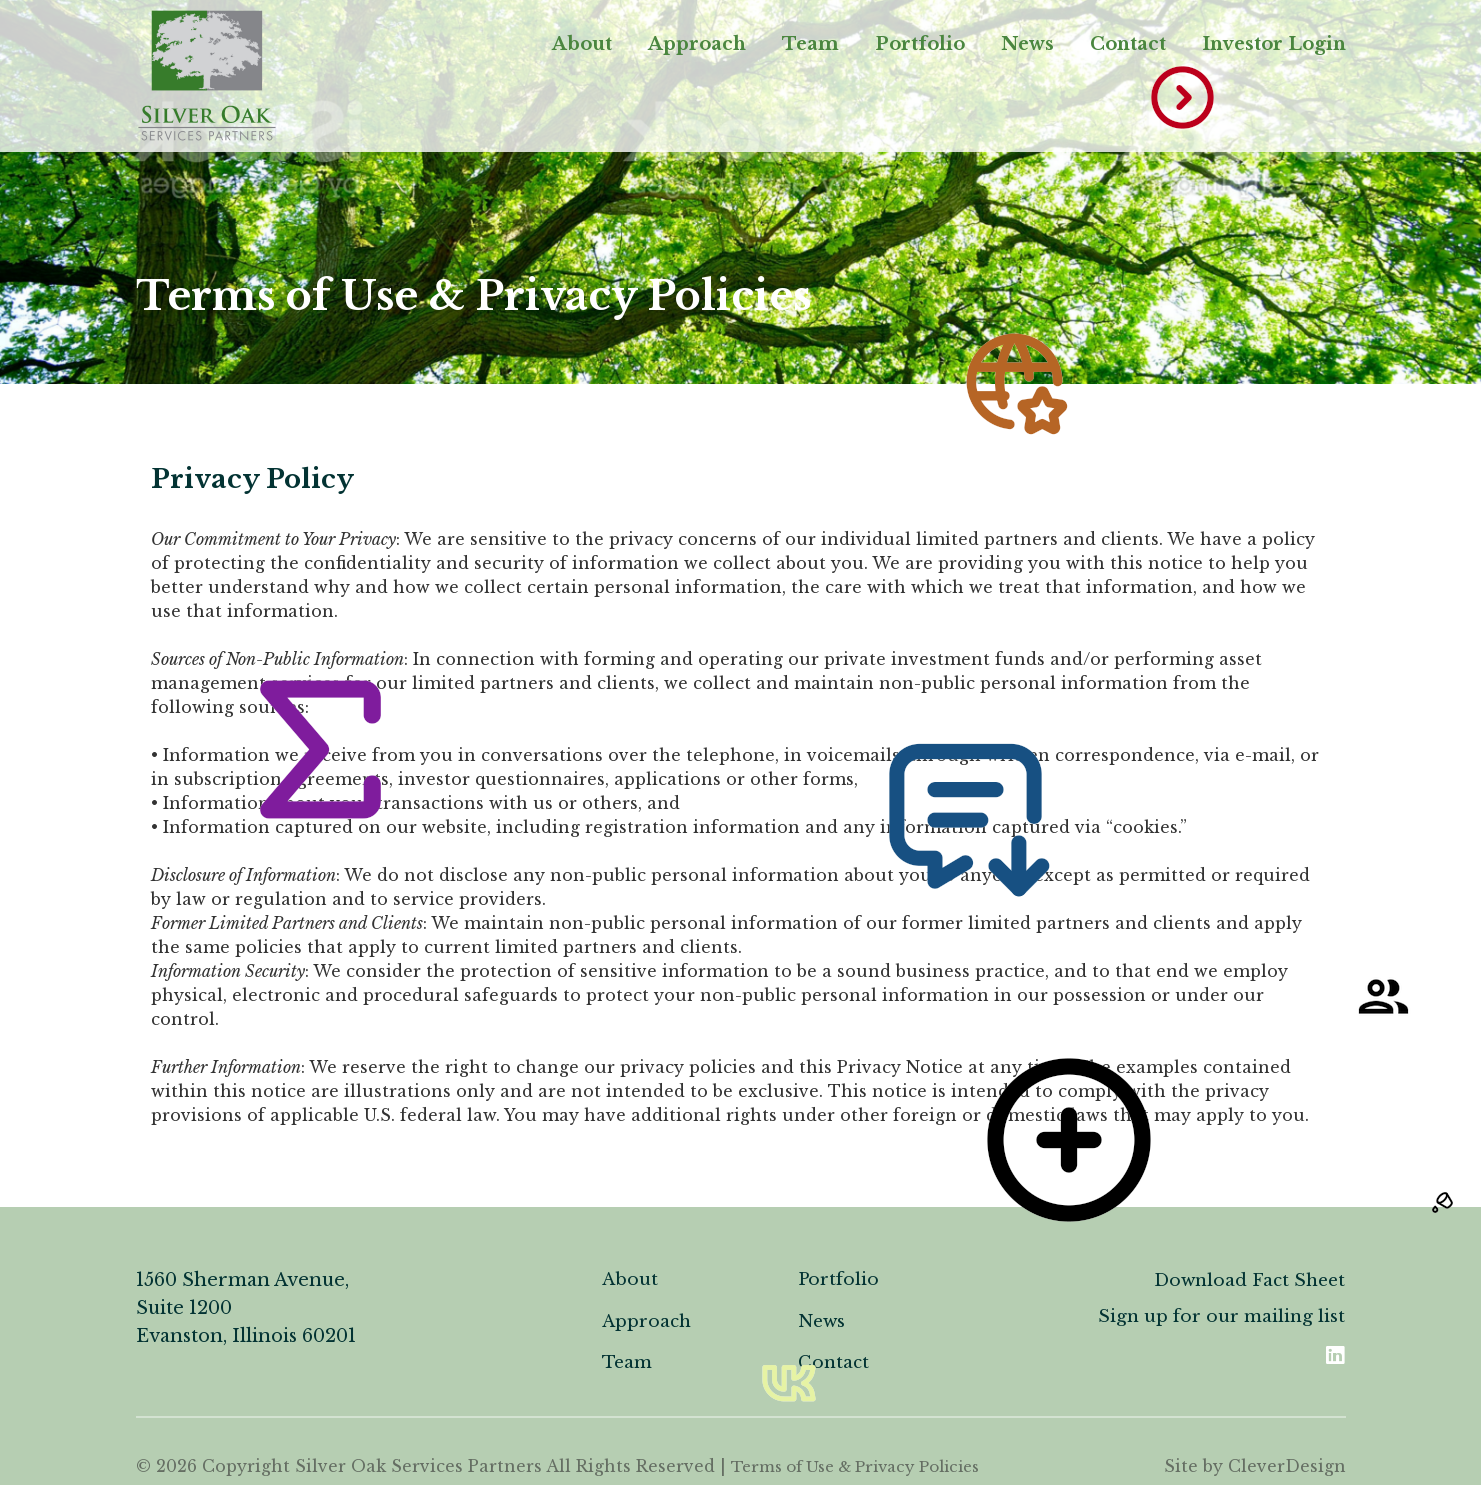 Image resolution: width=1481 pixels, height=1485 pixels. What do you see at coordinates (1383, 996) in the screenshot?
I see `view contacts or people list` at bounding box center [1383, 996].